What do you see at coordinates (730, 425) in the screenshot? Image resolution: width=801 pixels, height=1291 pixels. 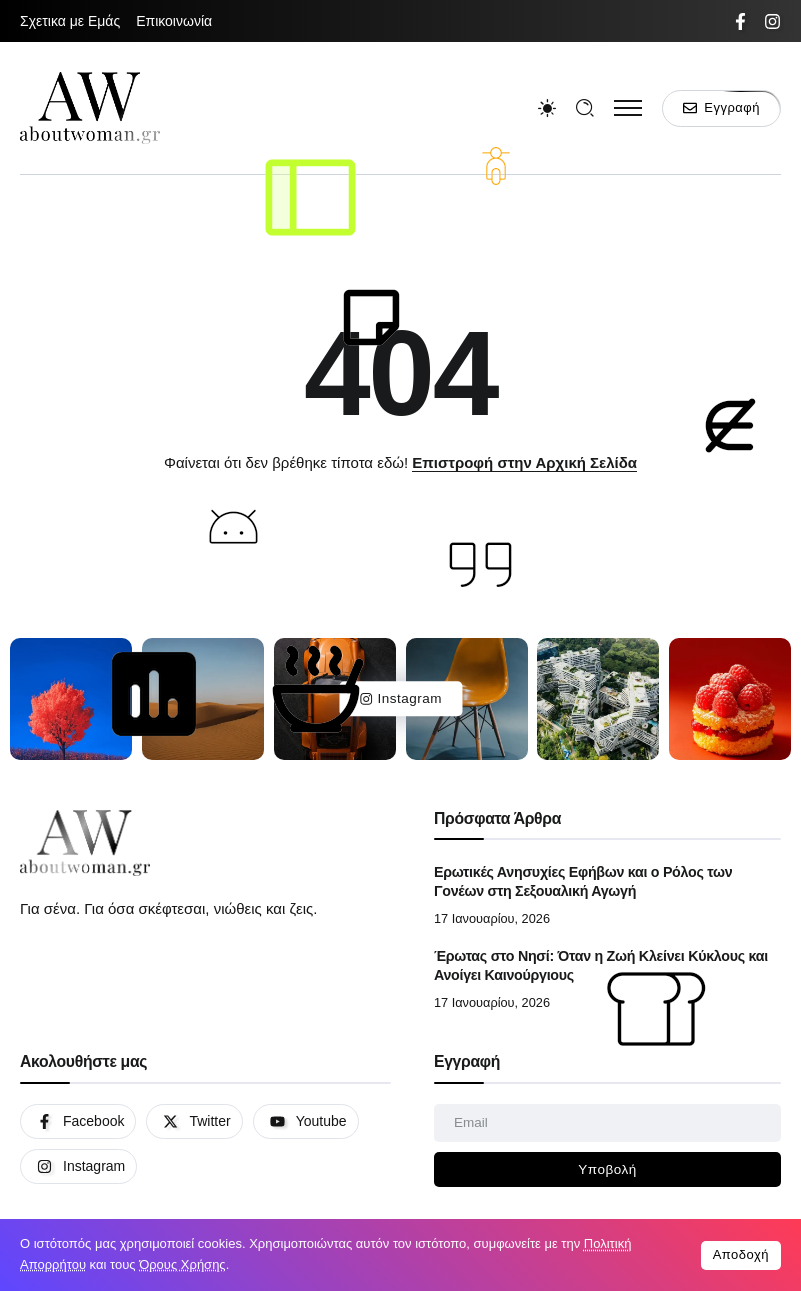 I see `indicates item is not part of a set or group` at bounding box center [730, 425].